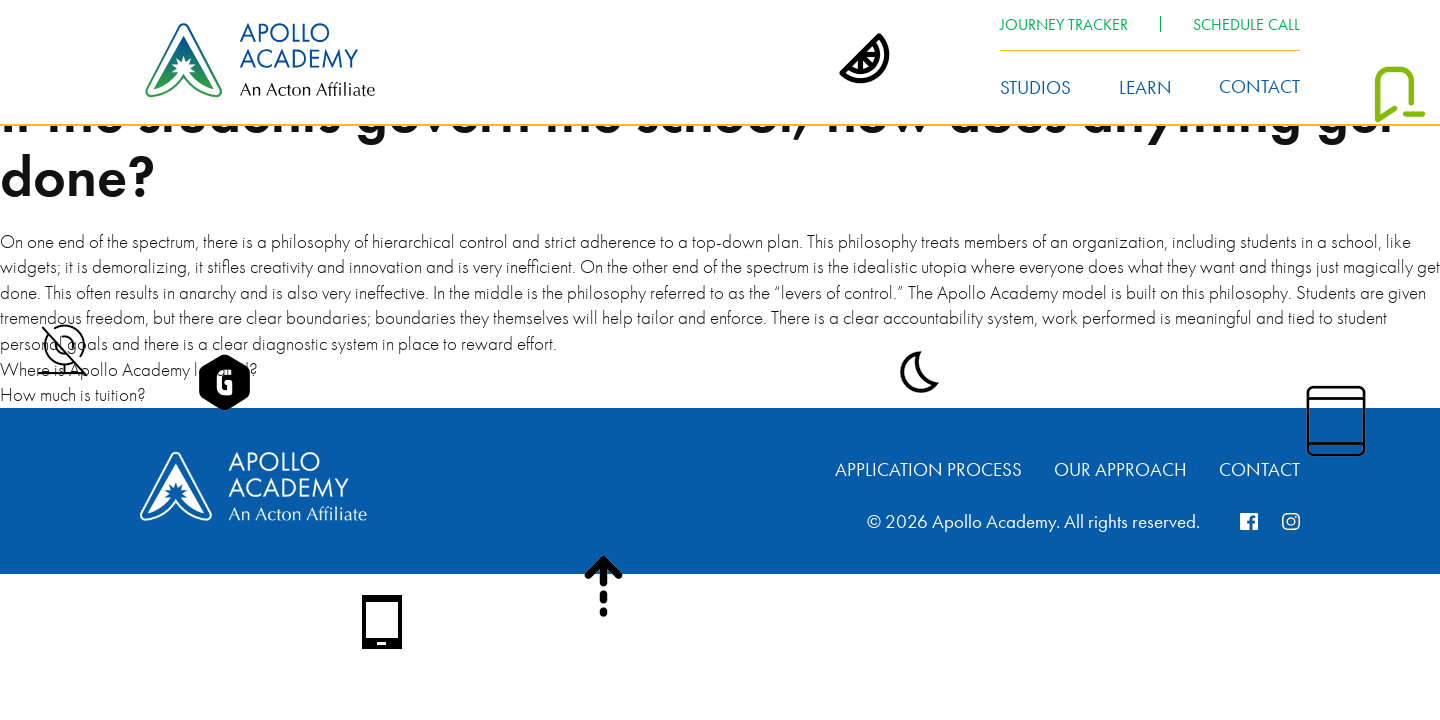 Image resolution: width=1440 pixels, height=720 pixels. I want to click on remove item from bookmarks, so click(1394, 94).